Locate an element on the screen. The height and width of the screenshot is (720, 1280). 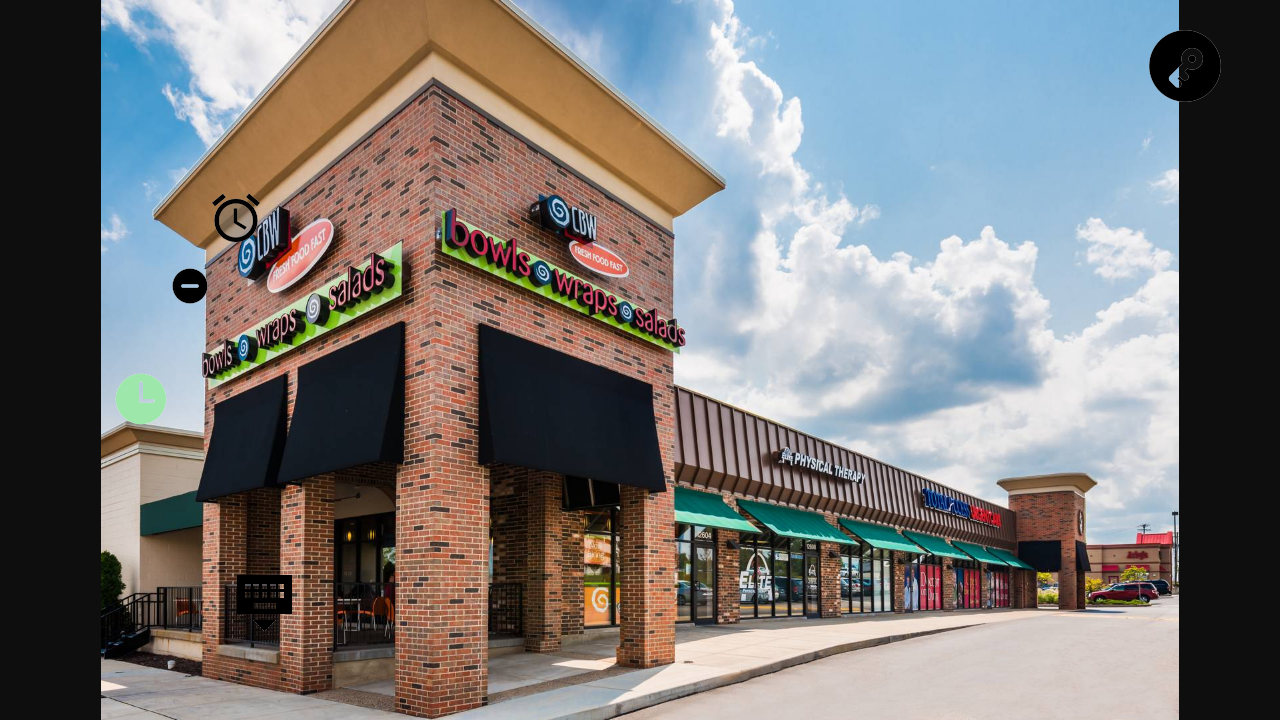
enable do not disturb mode is located at coordinates (190, 286).